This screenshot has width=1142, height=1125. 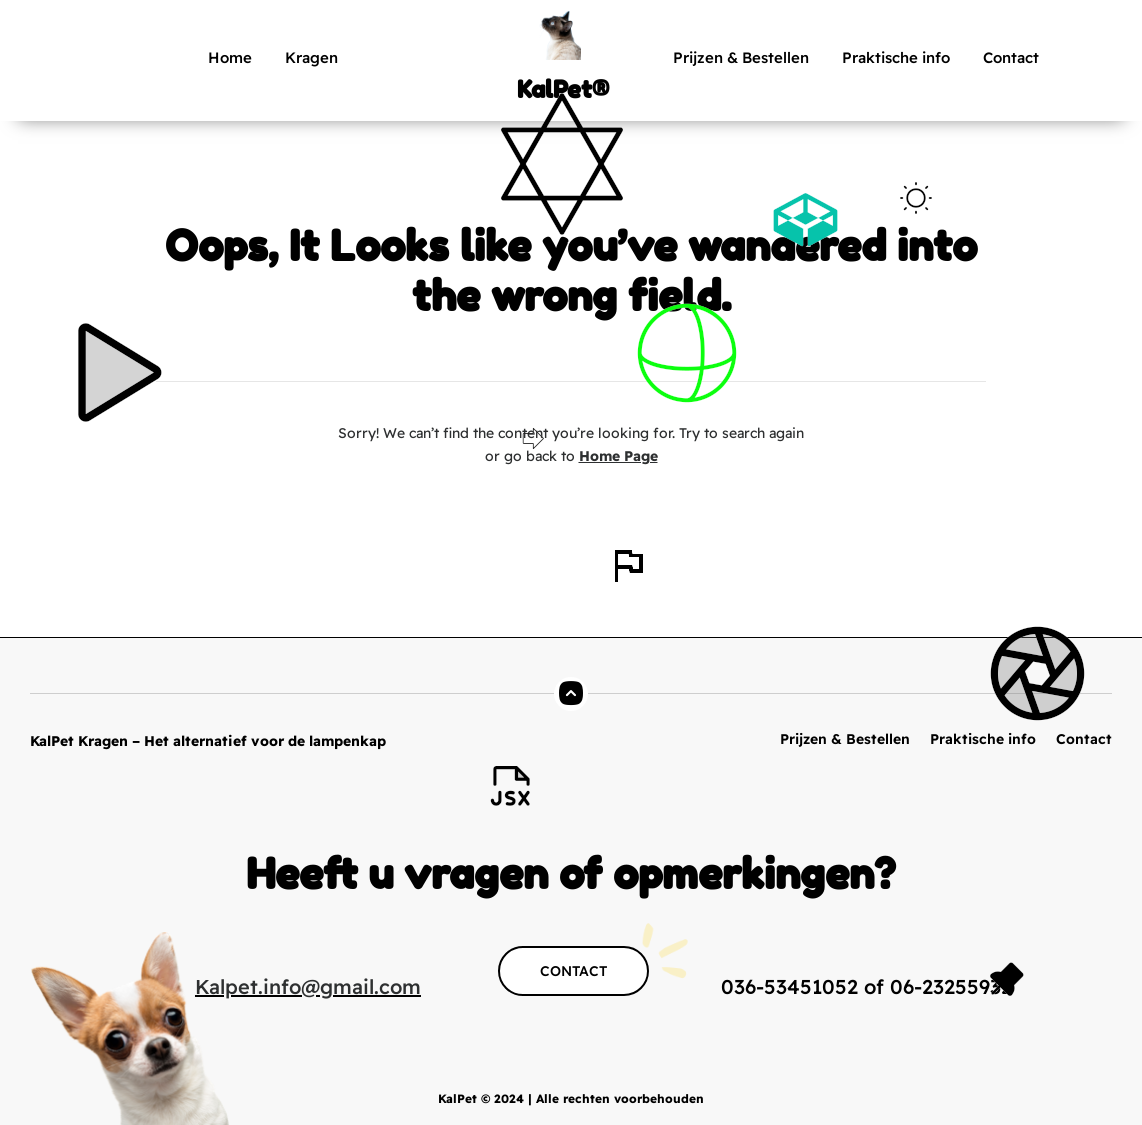 What do you see at coordinates (562, 164) in the screenshot?
I see `indicates Jewish religious content or services` at bounding box center [562, 164].